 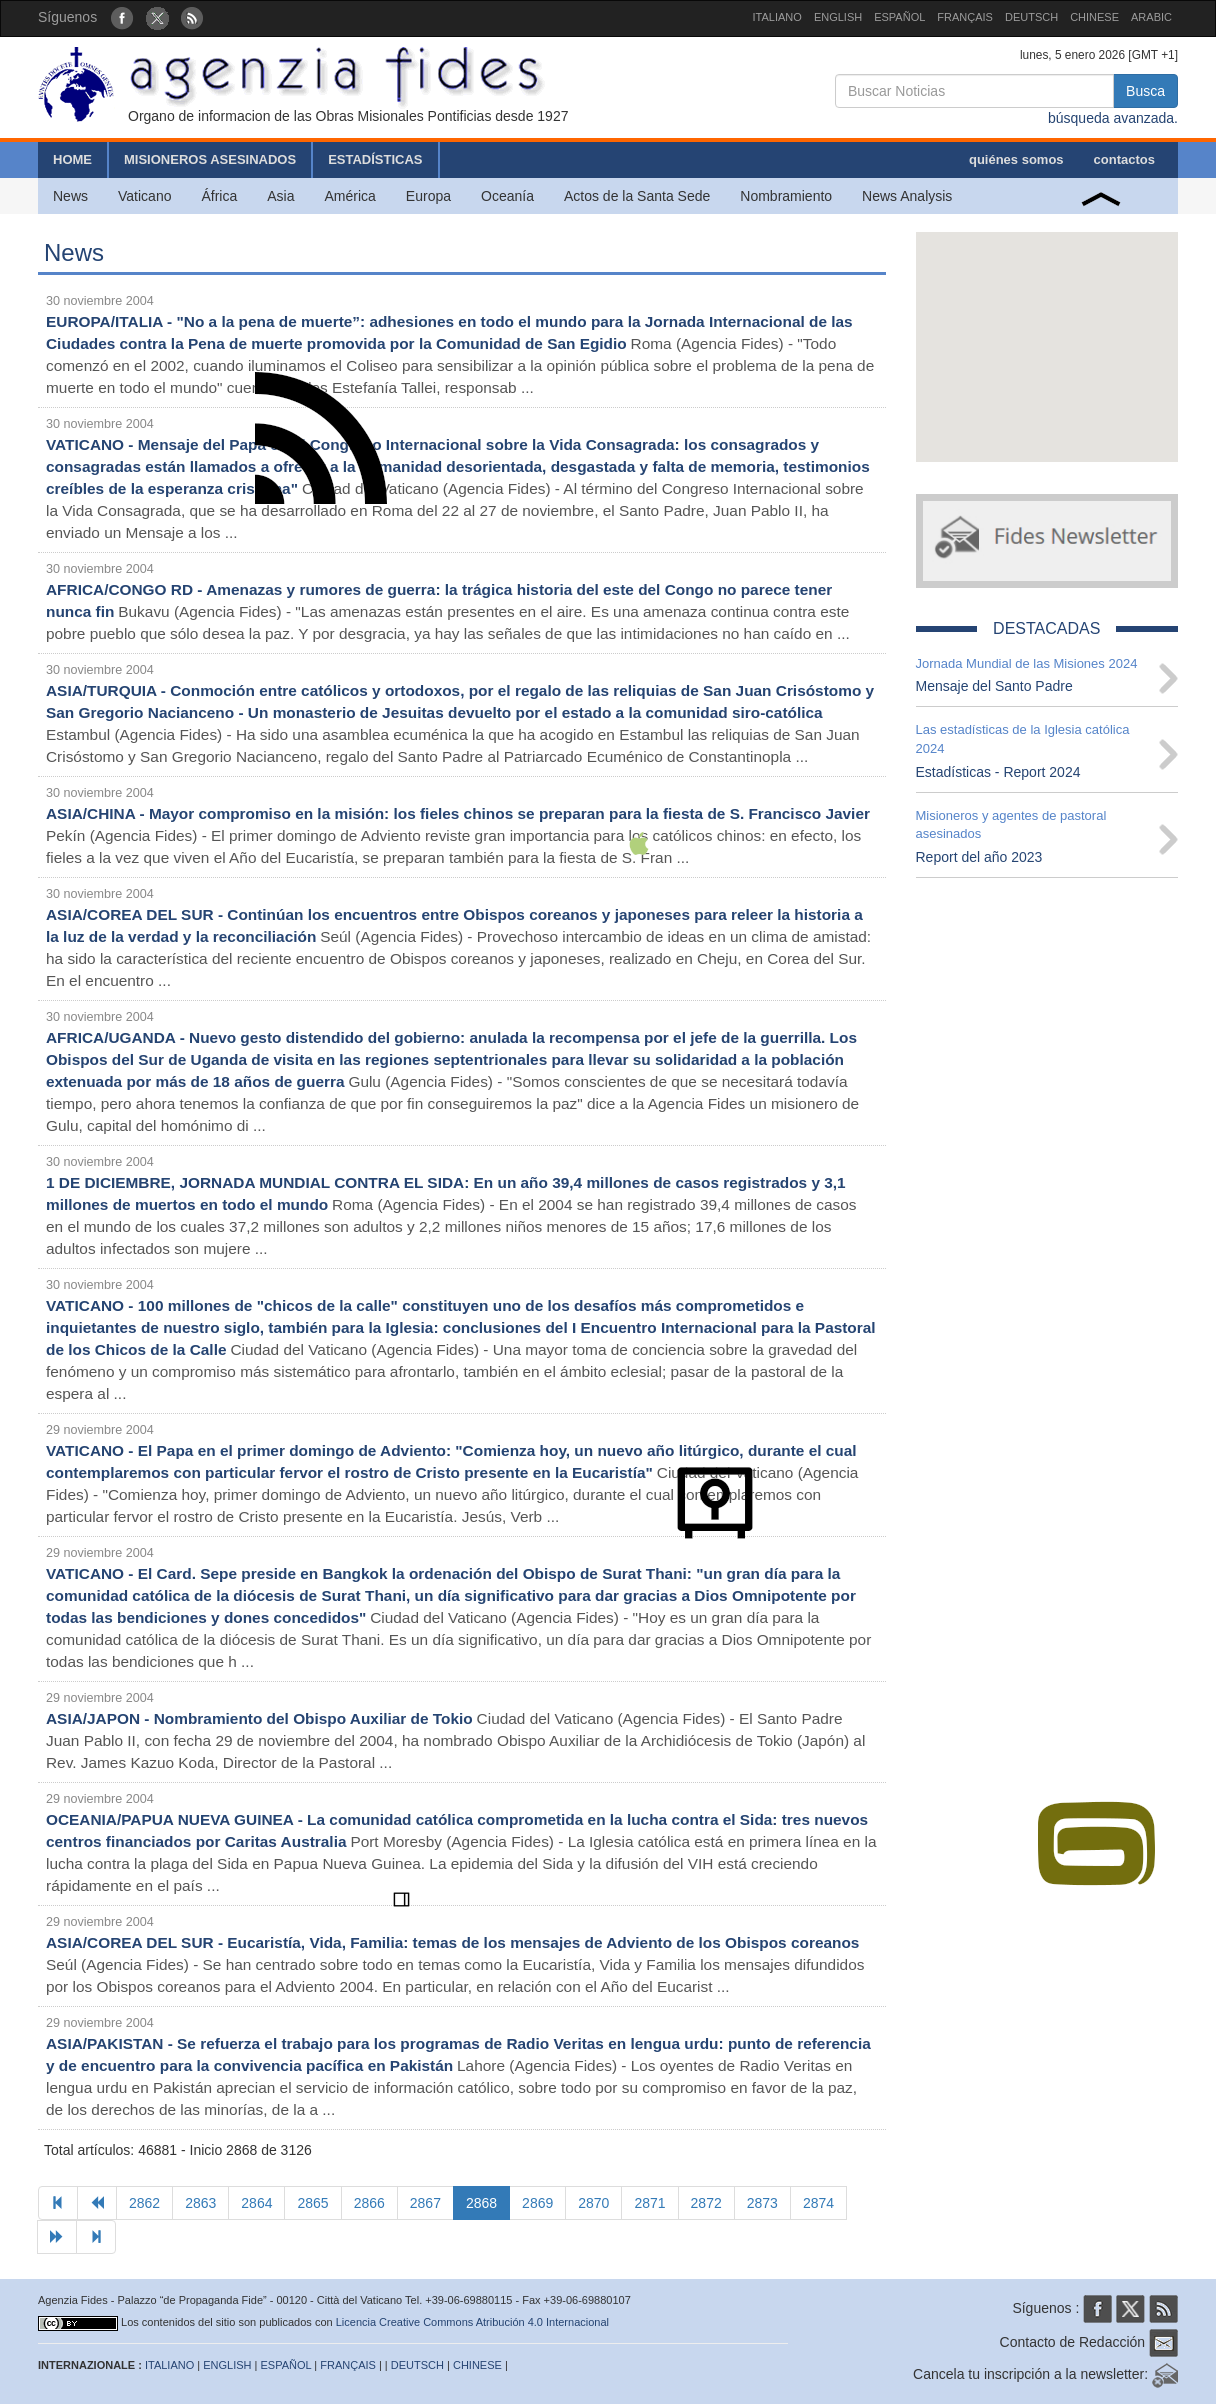 I want to click on access secure storage or vault, so click(x=715, y=1501).